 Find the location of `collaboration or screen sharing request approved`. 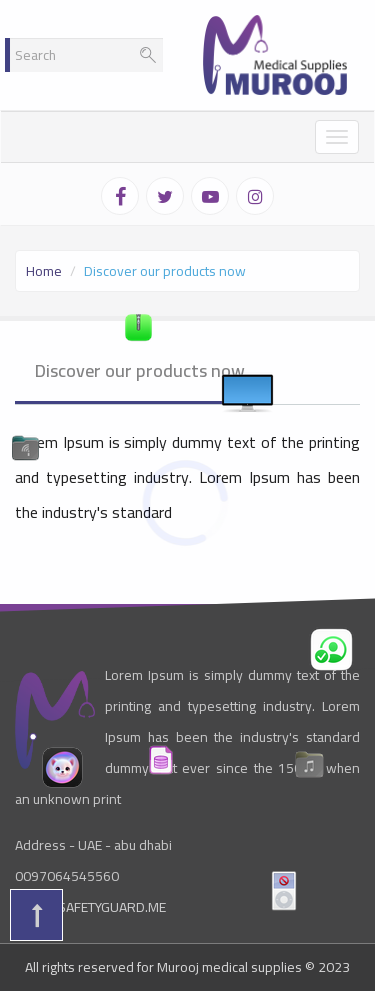

collaboration or screen sharing request approved is located at coordinates (331, 649).